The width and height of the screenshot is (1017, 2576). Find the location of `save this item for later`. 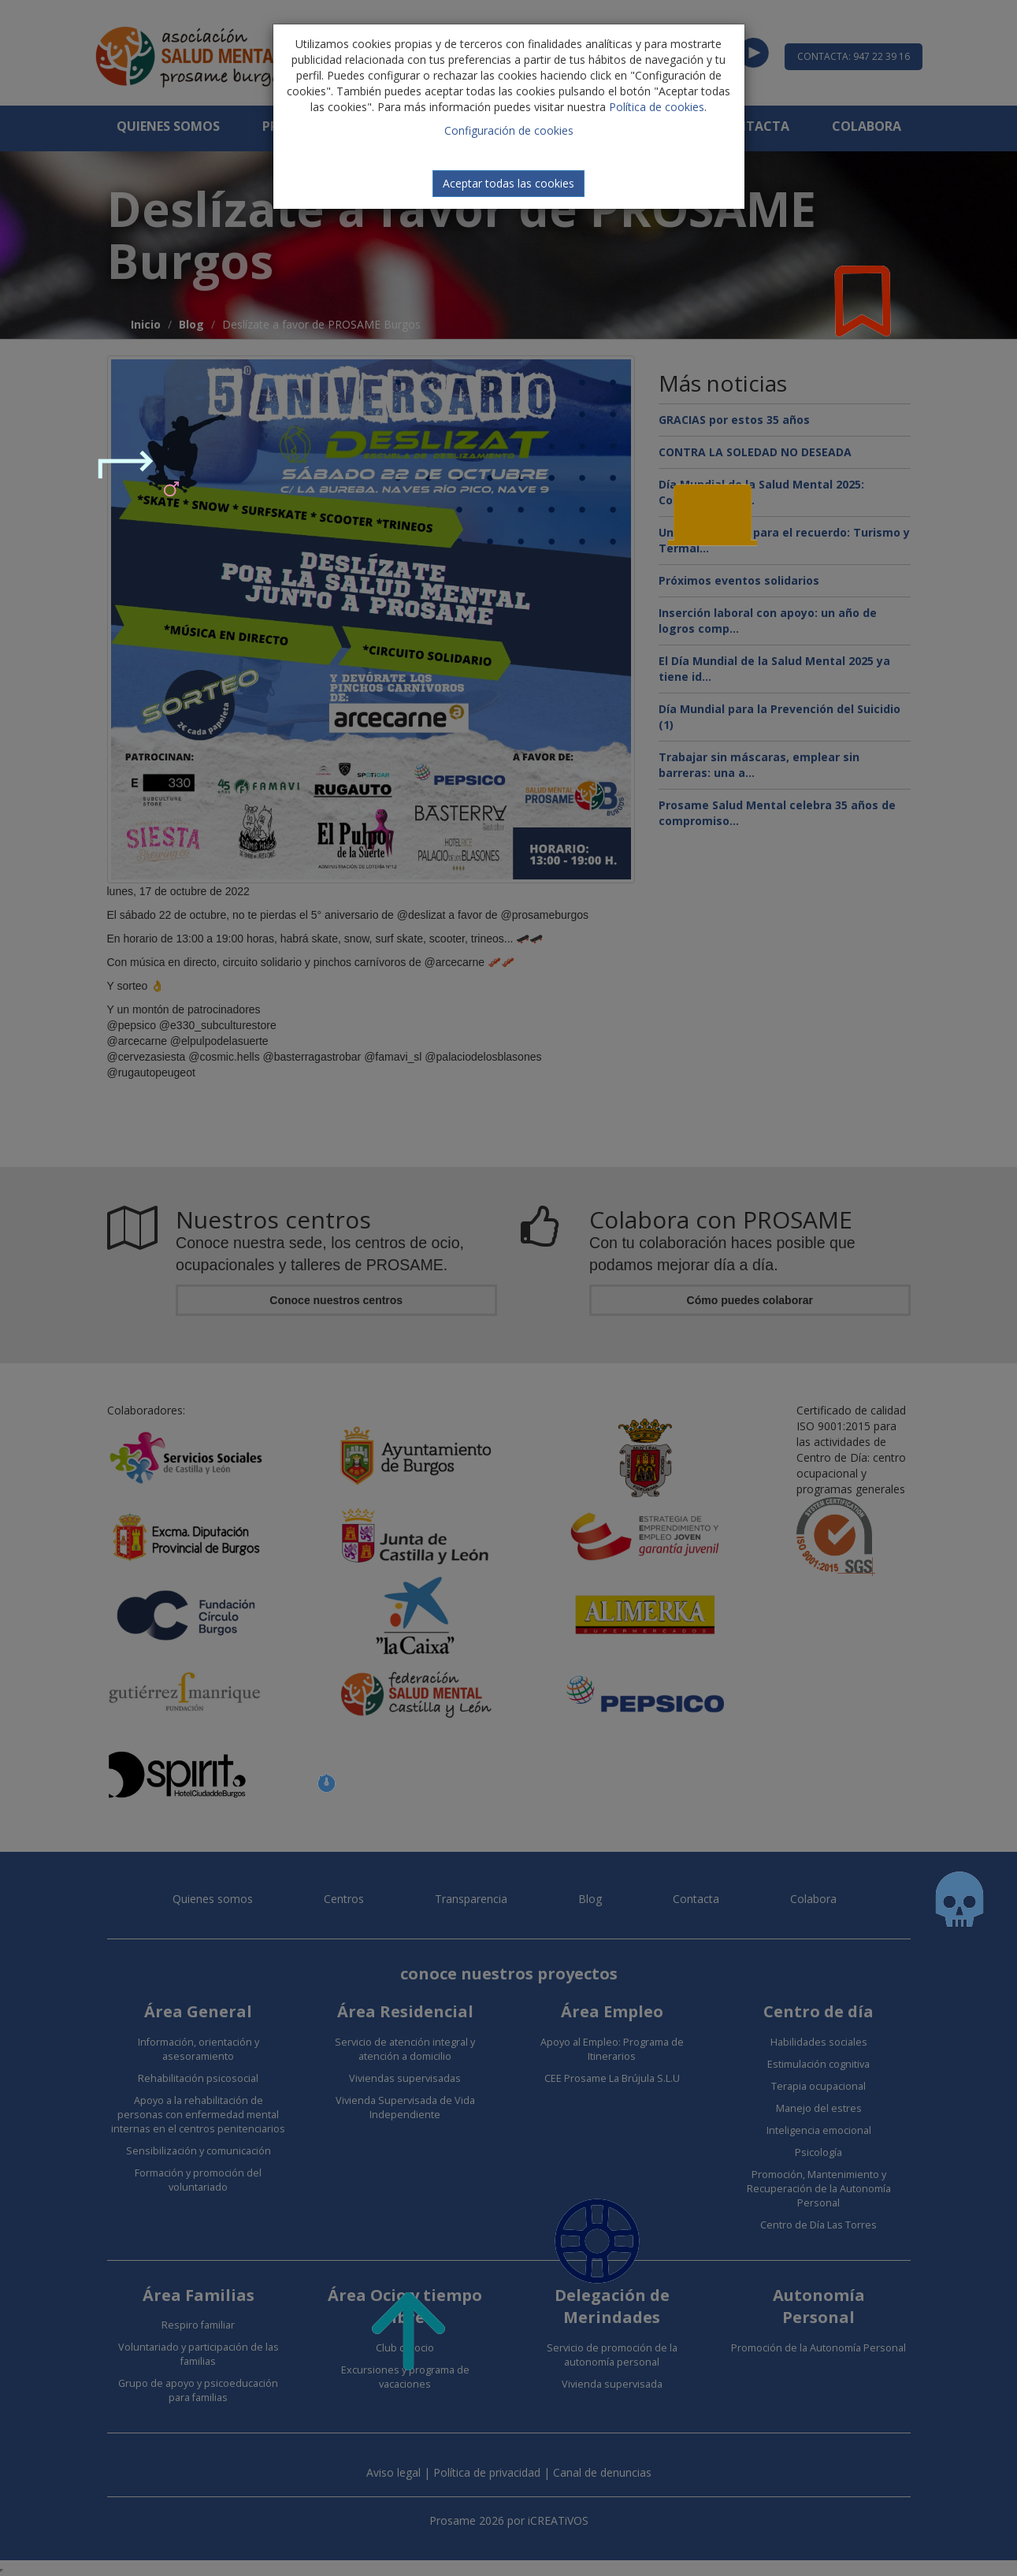

save this item for later is located at coordinates (863, 301).